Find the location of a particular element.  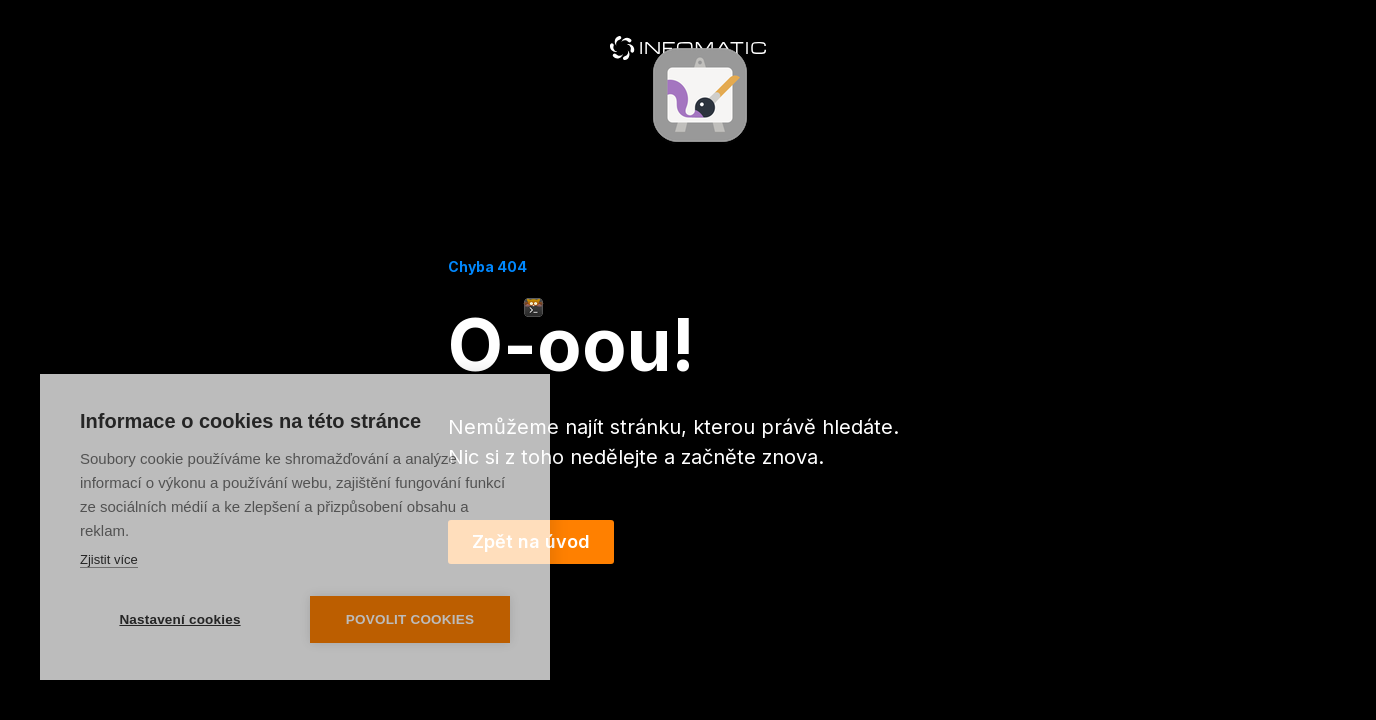

create or design a new software project is located at coordinates (700, 95).